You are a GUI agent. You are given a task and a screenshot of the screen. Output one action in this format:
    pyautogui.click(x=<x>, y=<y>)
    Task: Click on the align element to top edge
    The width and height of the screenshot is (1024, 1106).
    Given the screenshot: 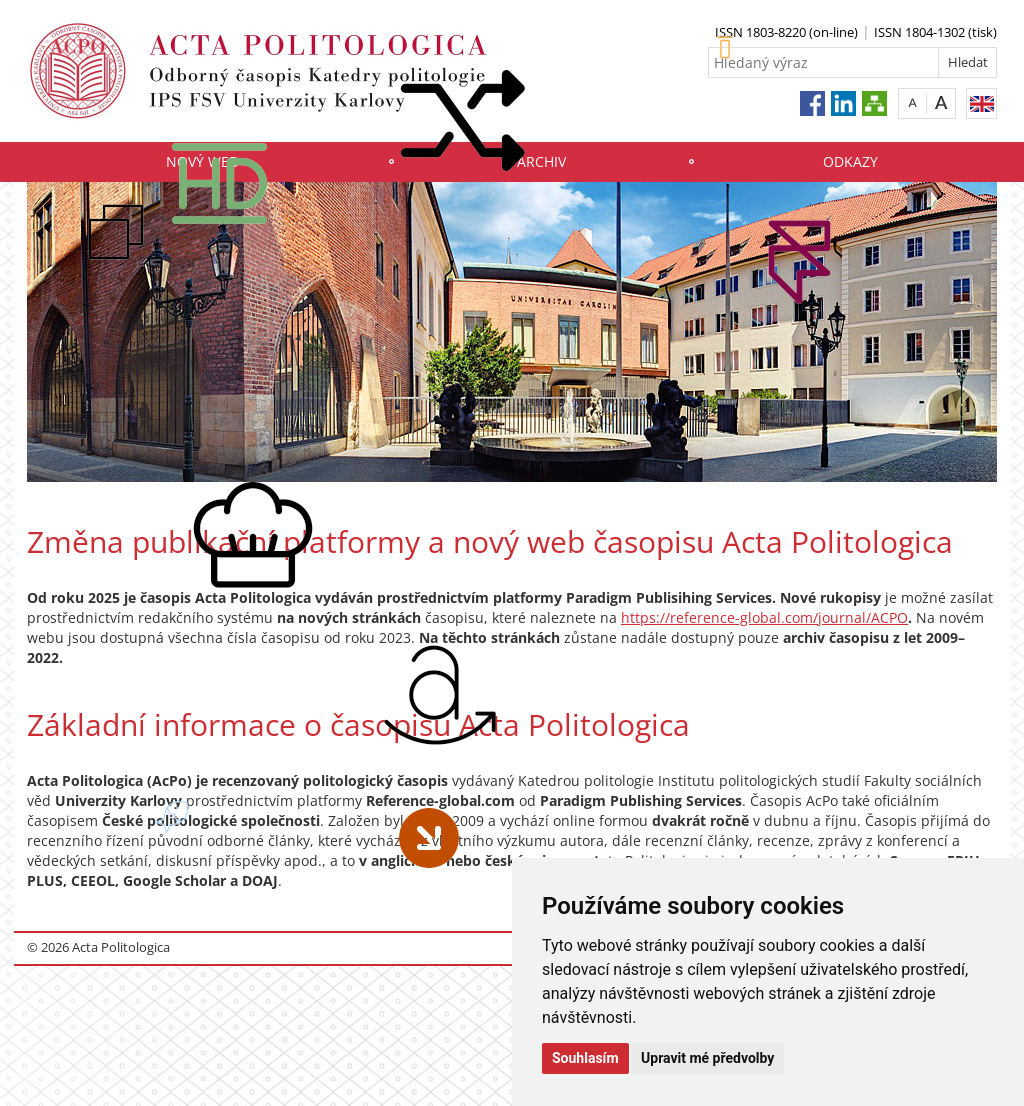 What is the action you would take?
    pyautogui.click(x=725, y=47)
    